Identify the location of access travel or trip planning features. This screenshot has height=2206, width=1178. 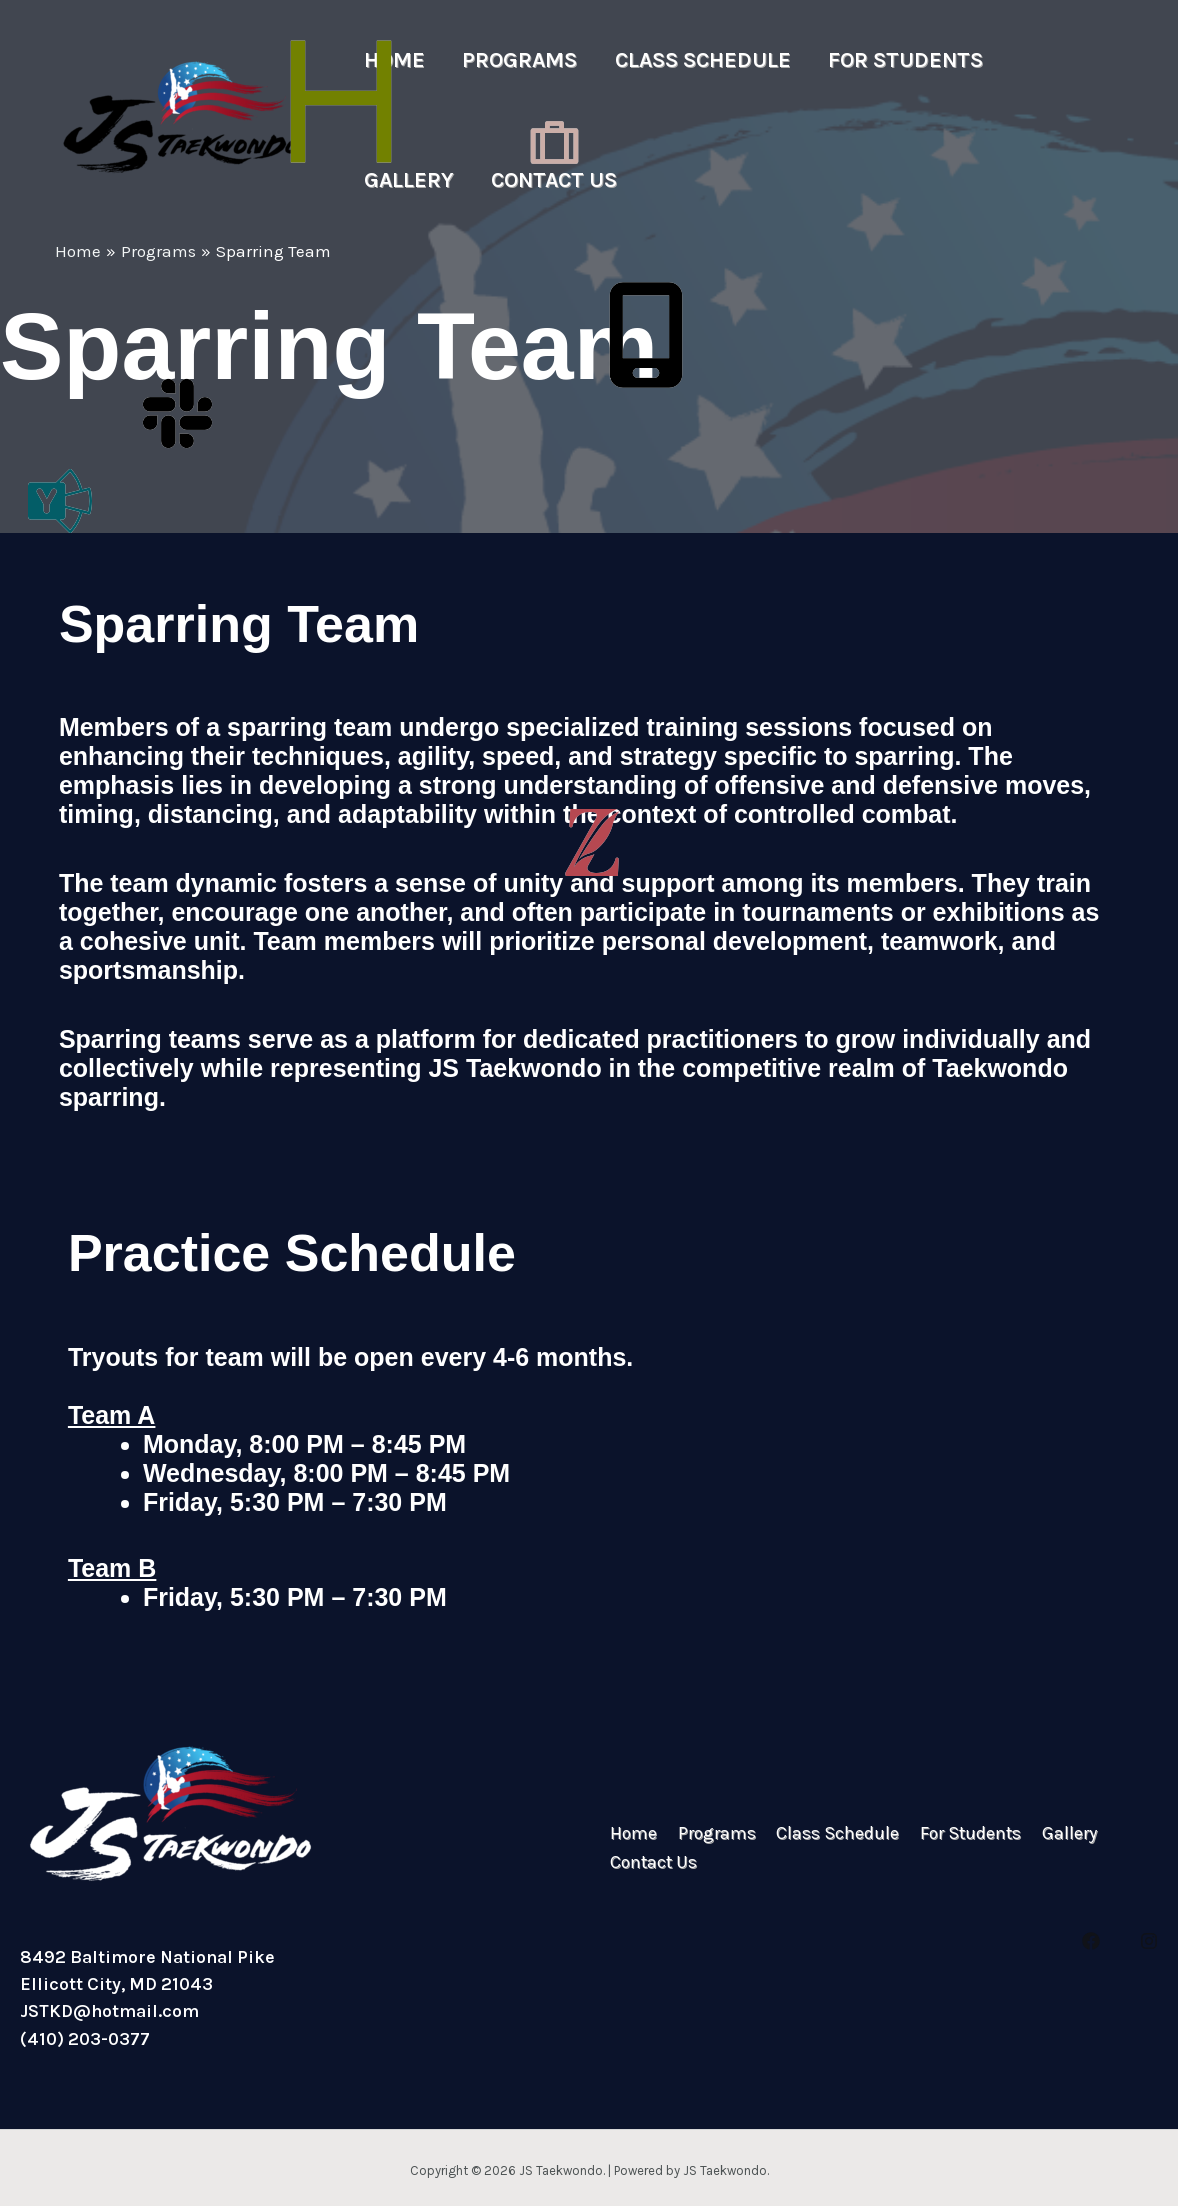
(554, 142).